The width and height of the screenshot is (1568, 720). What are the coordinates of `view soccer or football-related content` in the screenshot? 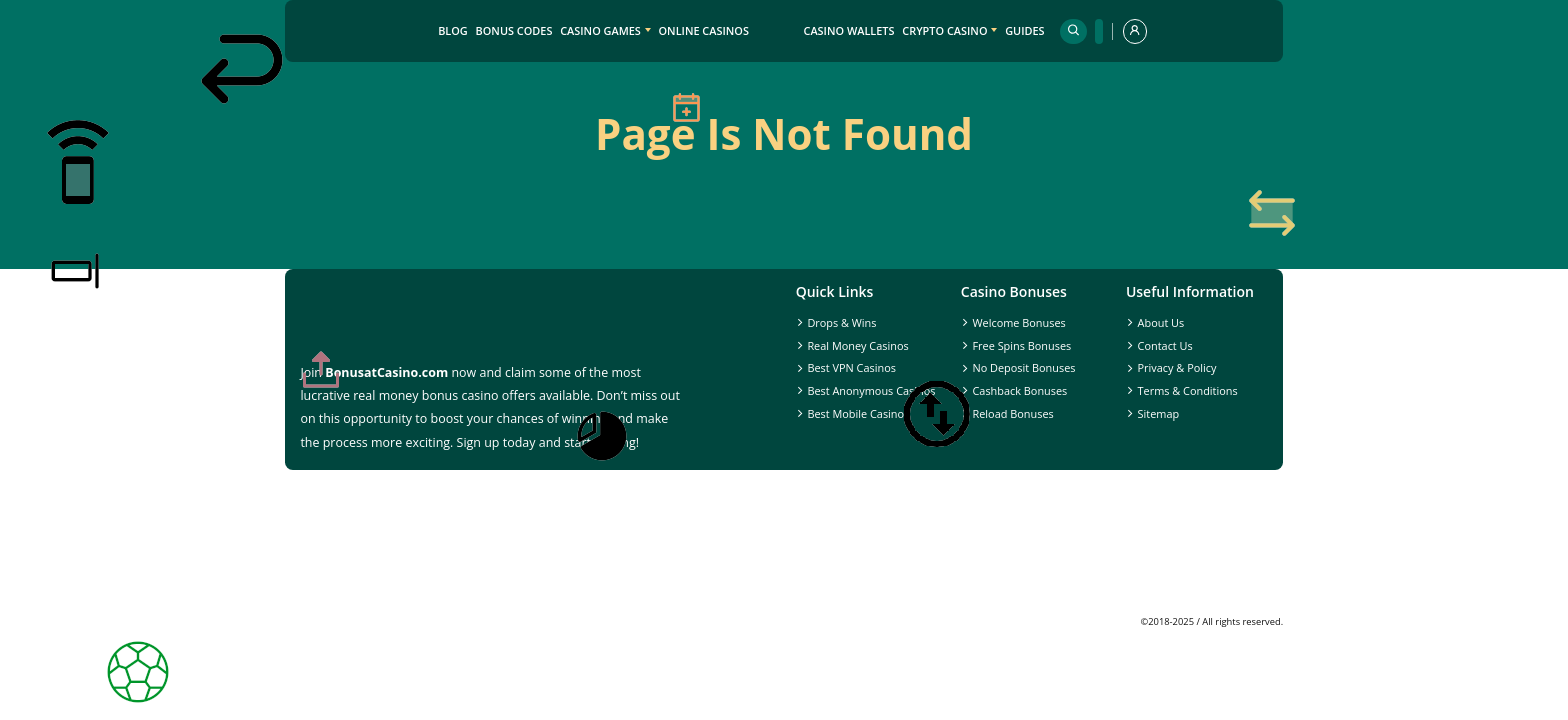 It's located at (138, 672).